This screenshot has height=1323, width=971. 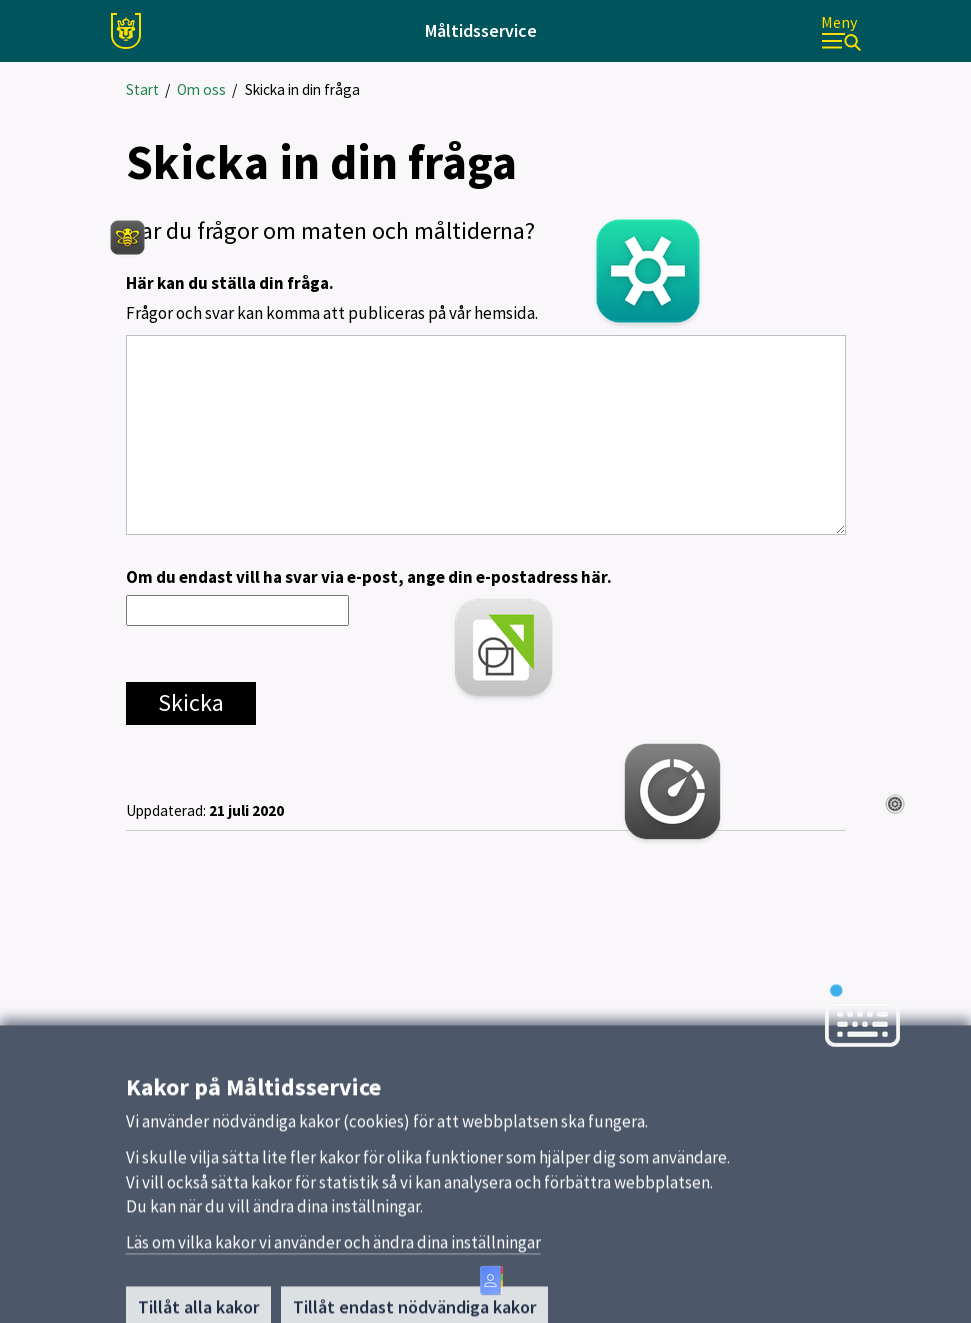 I want to click on open kig interactive geometry application, so click(x=503, y=647).